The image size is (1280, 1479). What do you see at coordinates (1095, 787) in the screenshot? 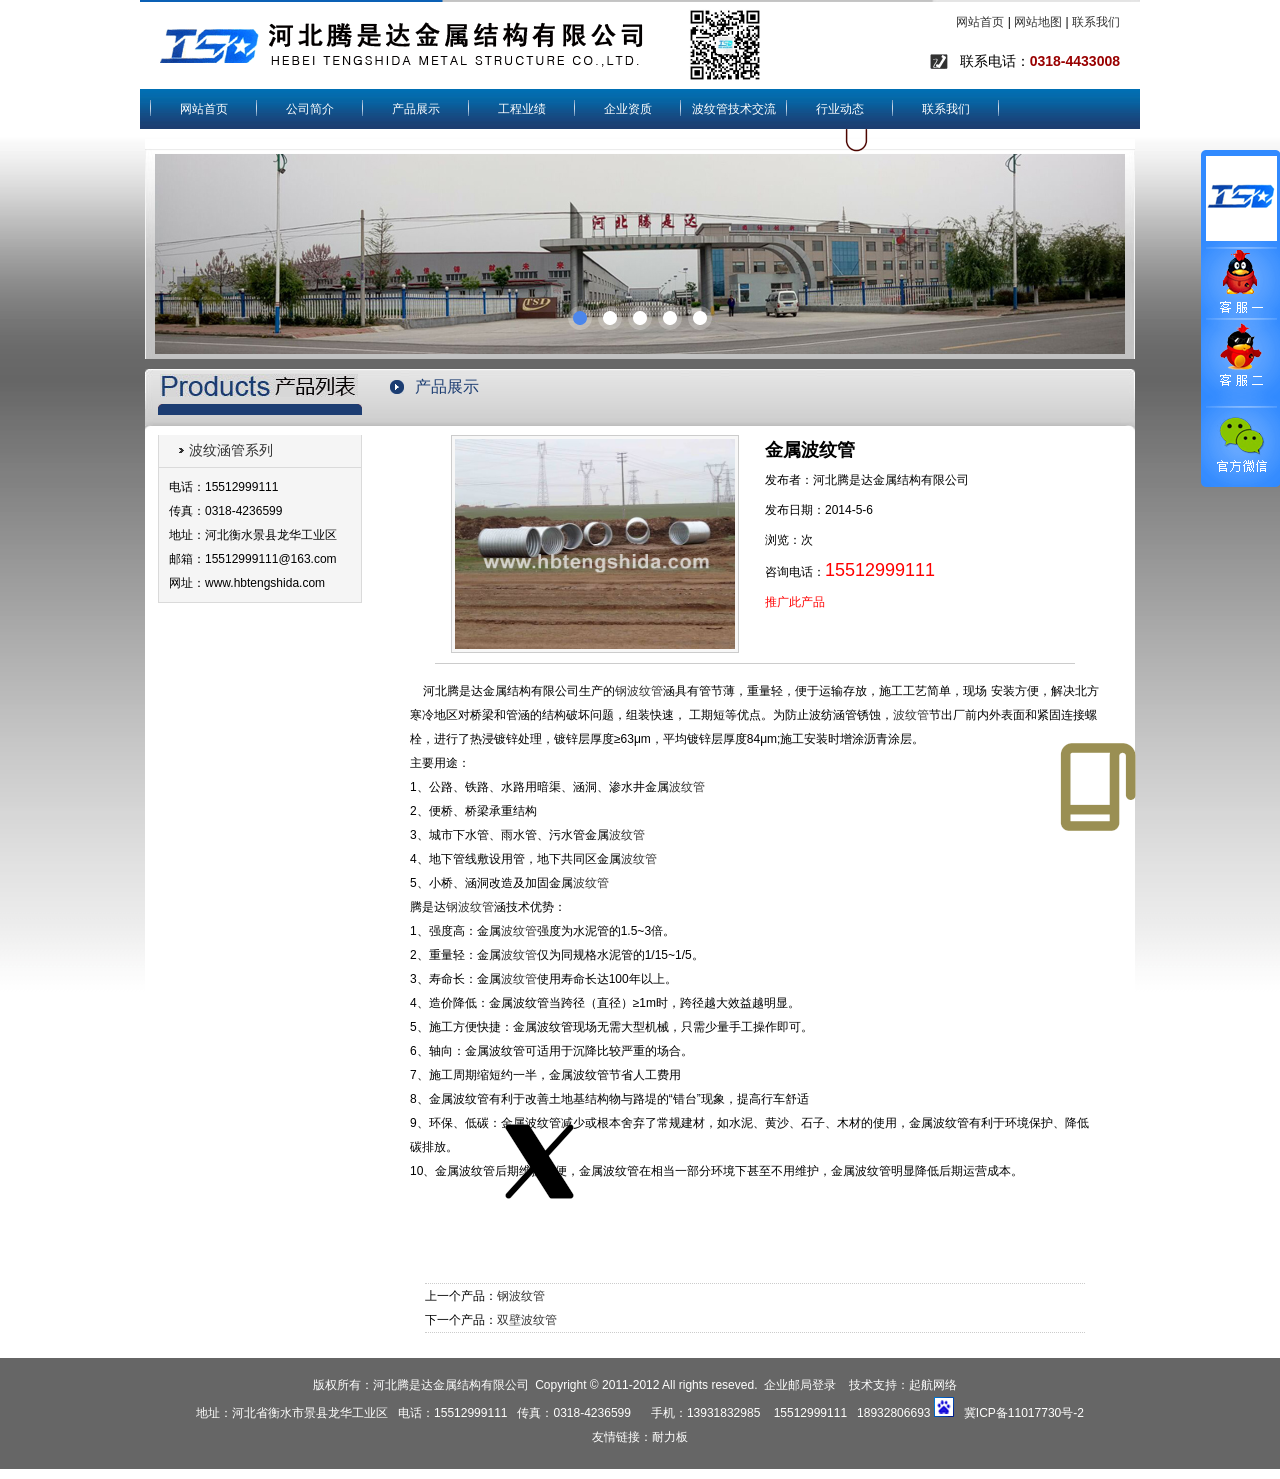
I see `view towel or linen amenities` at bounding box center [1095, 787].